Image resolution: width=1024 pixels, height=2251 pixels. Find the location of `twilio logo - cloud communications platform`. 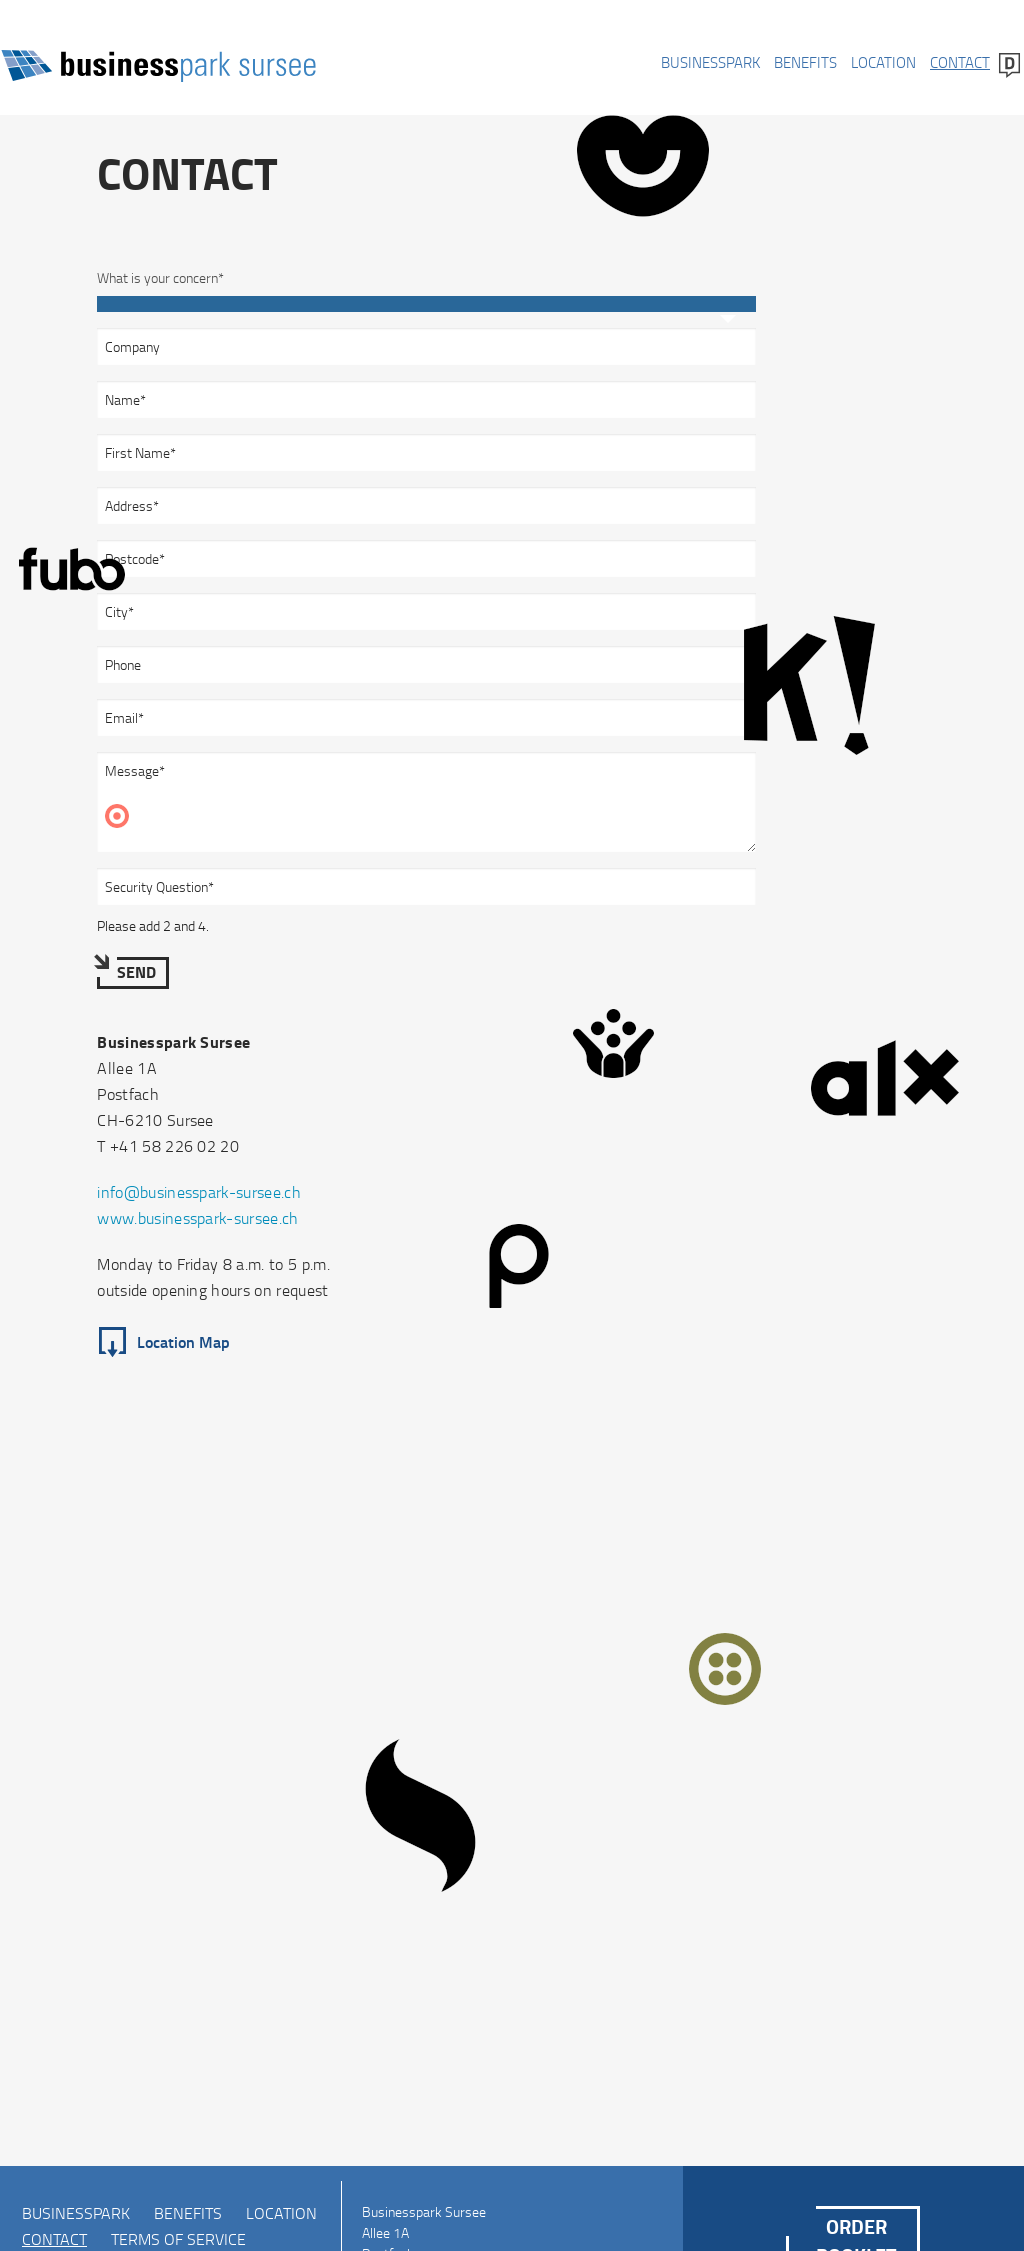

twilio logo - cloud communications platform is located at coordinates (725, 1669).